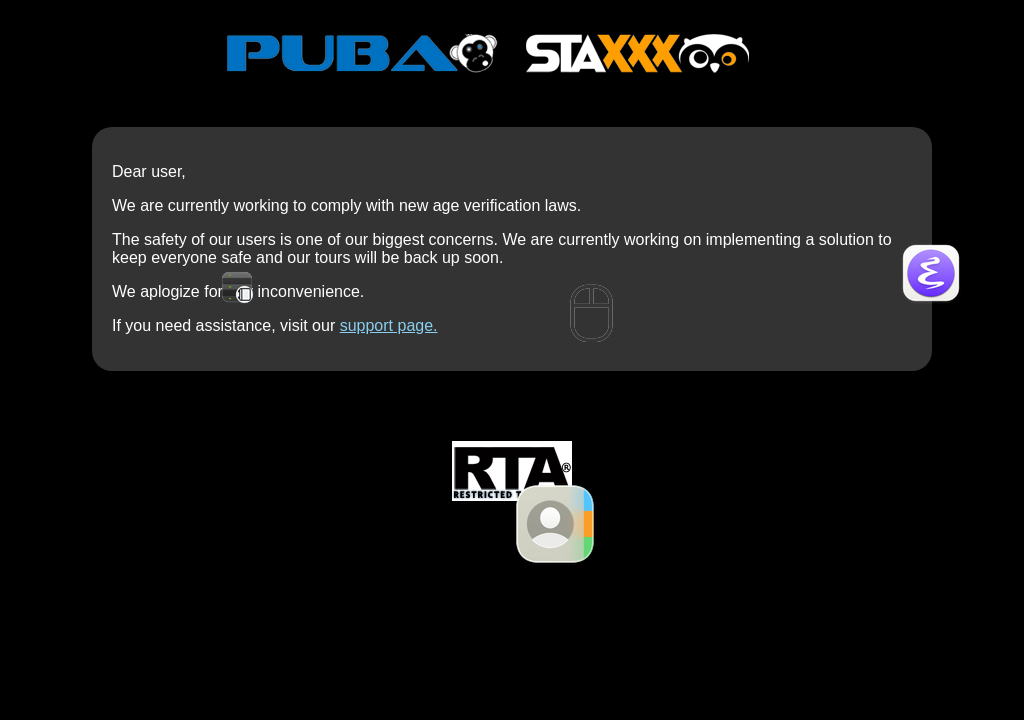  Describe the element at coordinates (593, 311) in the screenshot. I see `mouse input device settings` at that location.